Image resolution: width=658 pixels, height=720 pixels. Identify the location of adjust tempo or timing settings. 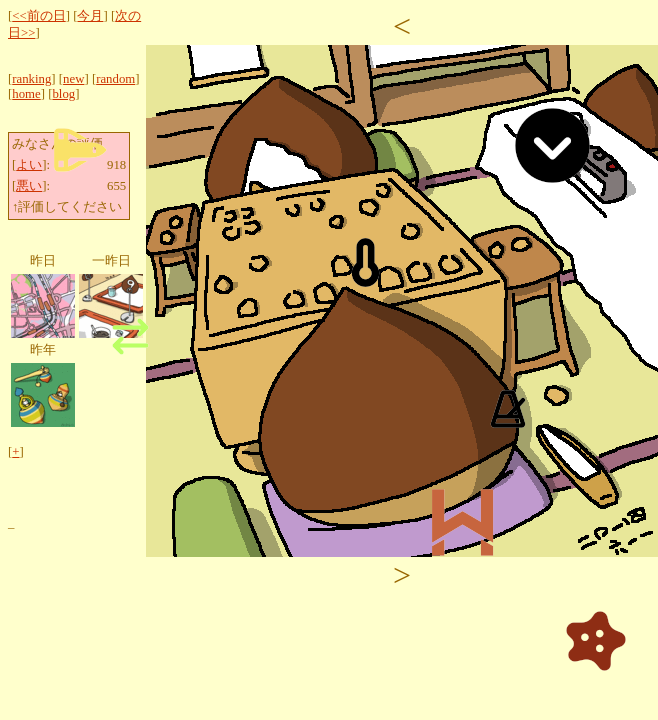
(508, 409).